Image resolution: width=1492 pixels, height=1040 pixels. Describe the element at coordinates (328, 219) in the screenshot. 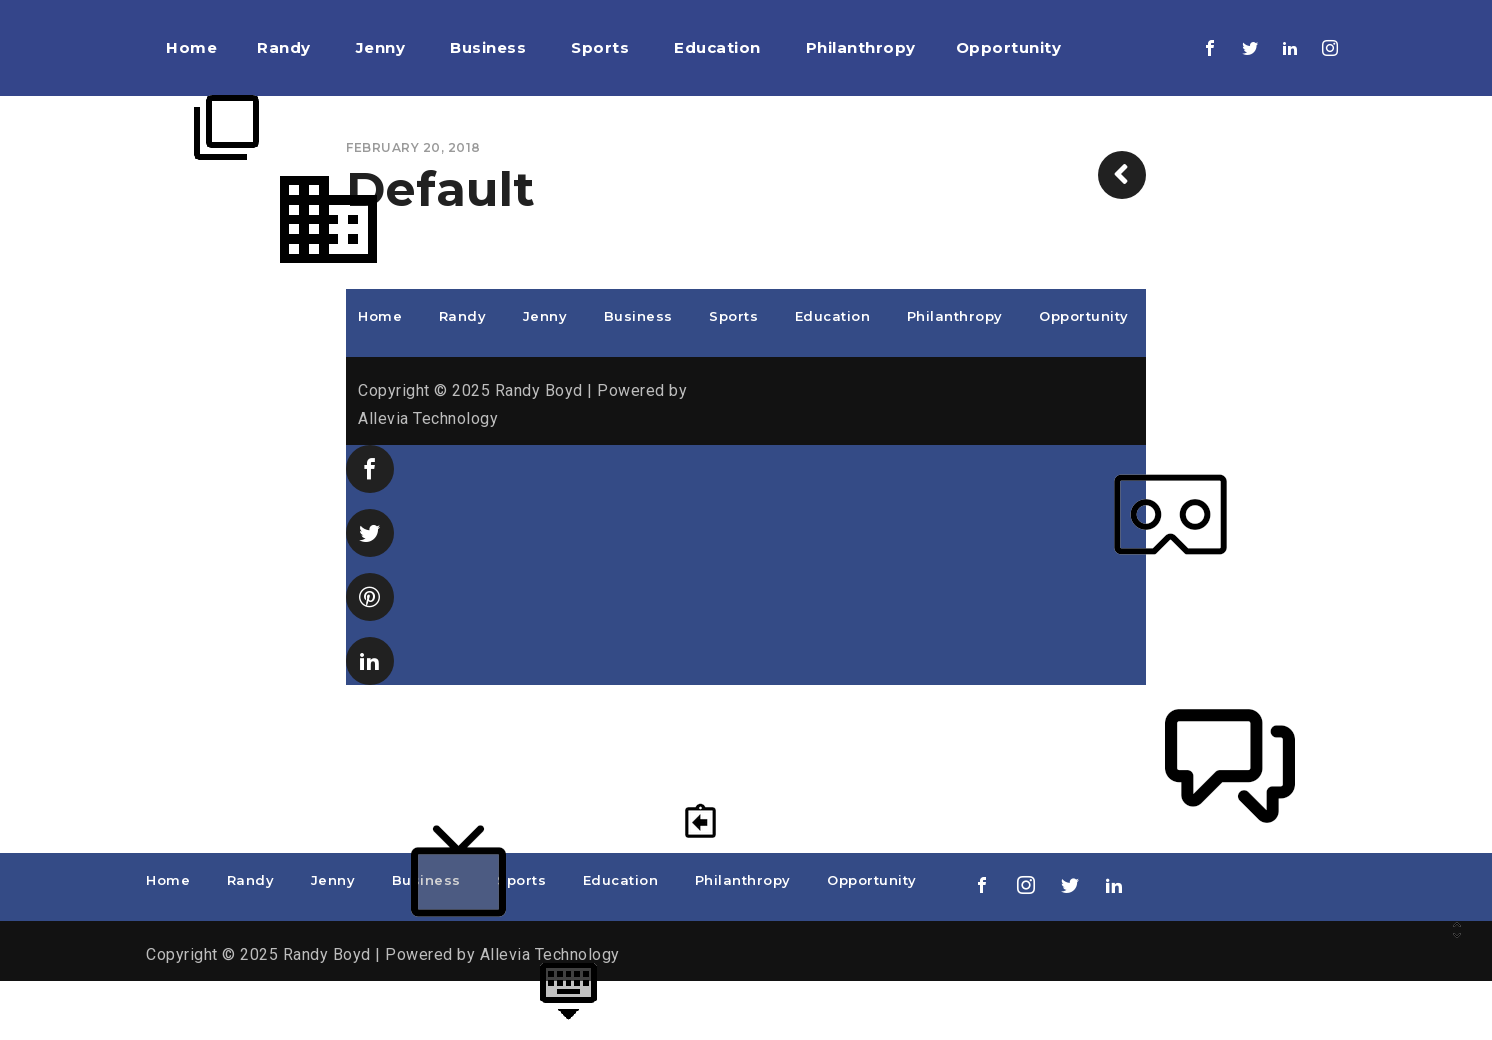

I see `view company or organization profile` at that location.